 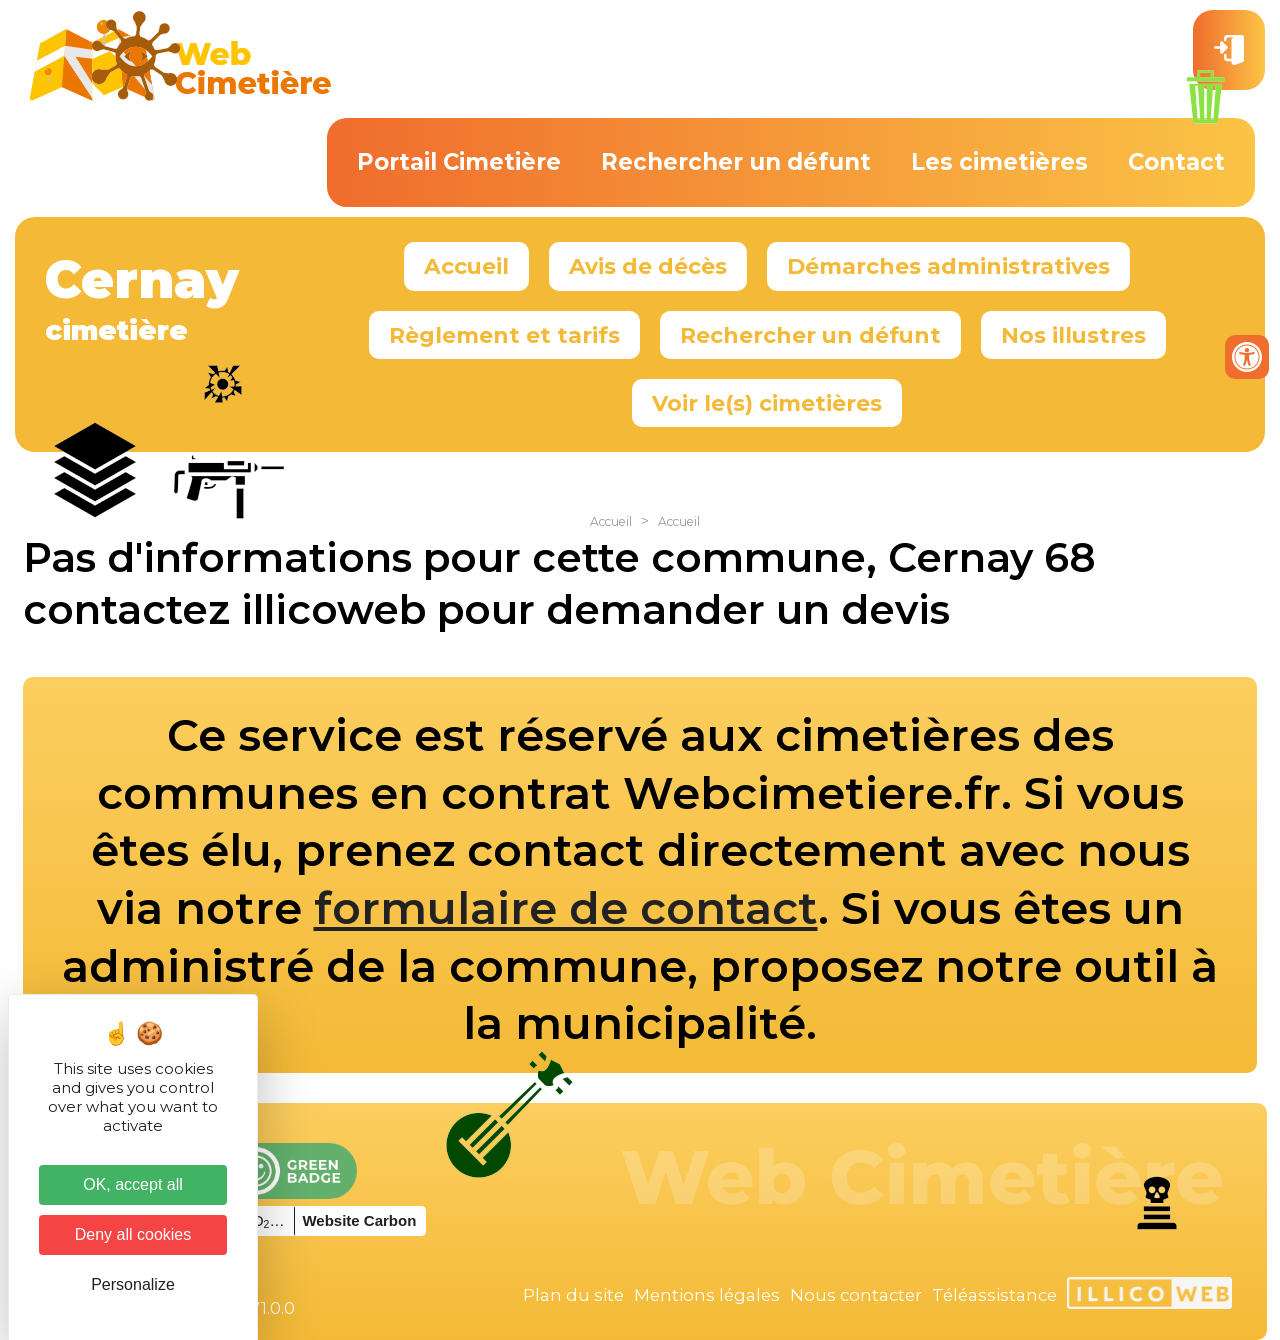 What do you see at coordinates (229, 487) in the screenshot?
I see `select the grease gun weapon` at bounding box center [229, 487].